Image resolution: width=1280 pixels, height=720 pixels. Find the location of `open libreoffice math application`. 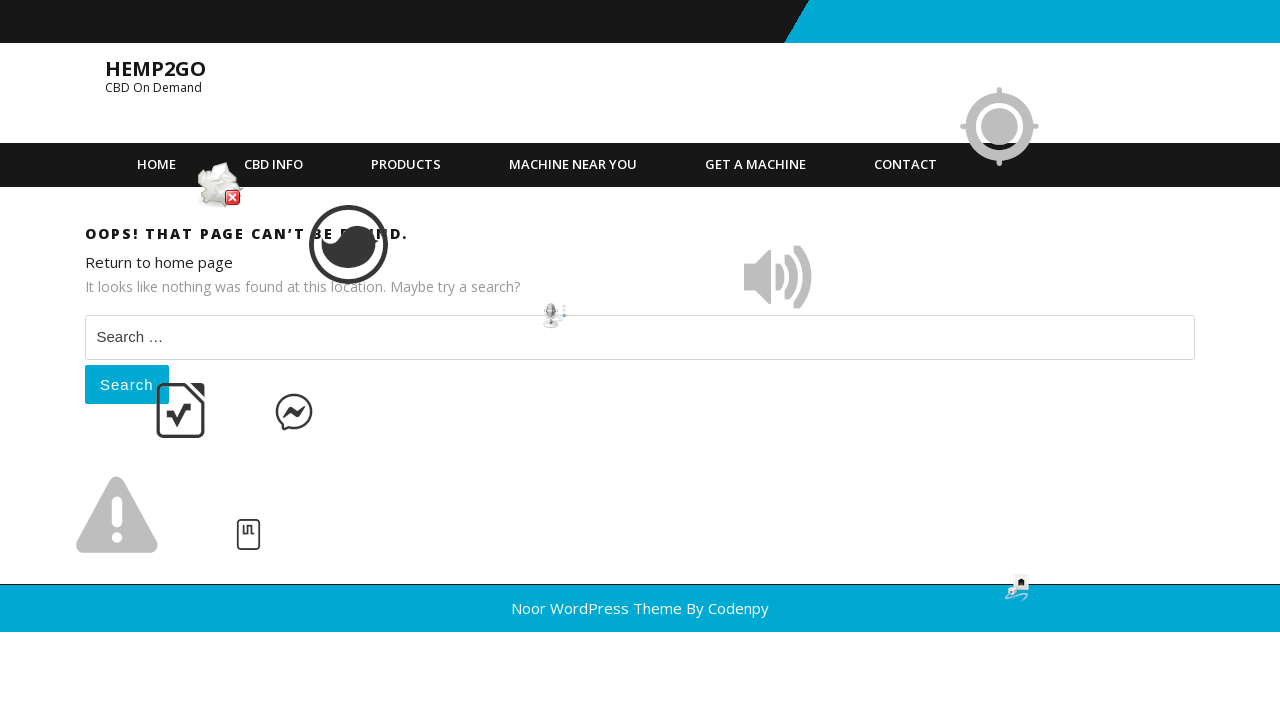

open libreoffice math application is located at coordinates (180, 410).